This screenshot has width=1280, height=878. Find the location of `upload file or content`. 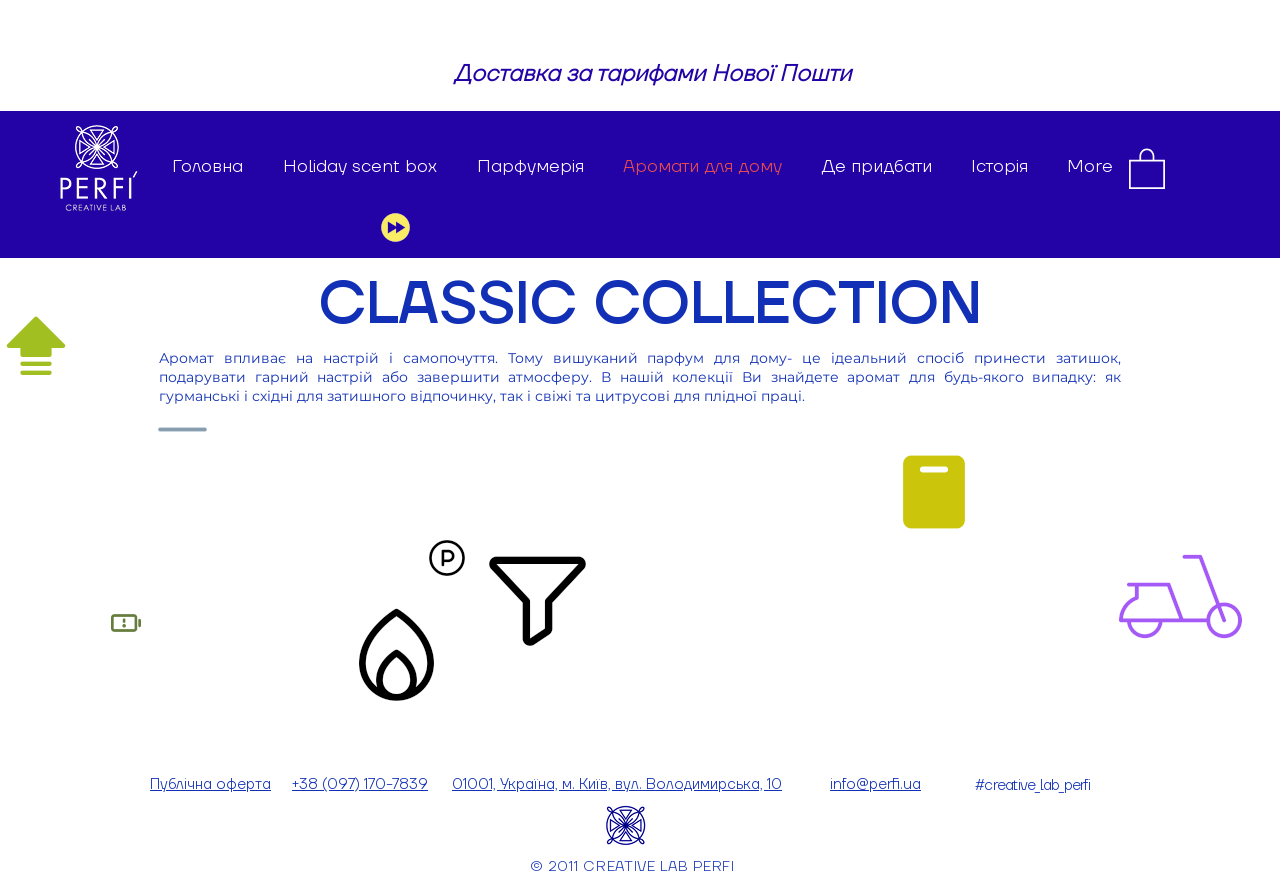

upload file or content is located at coordinates (36, 348).